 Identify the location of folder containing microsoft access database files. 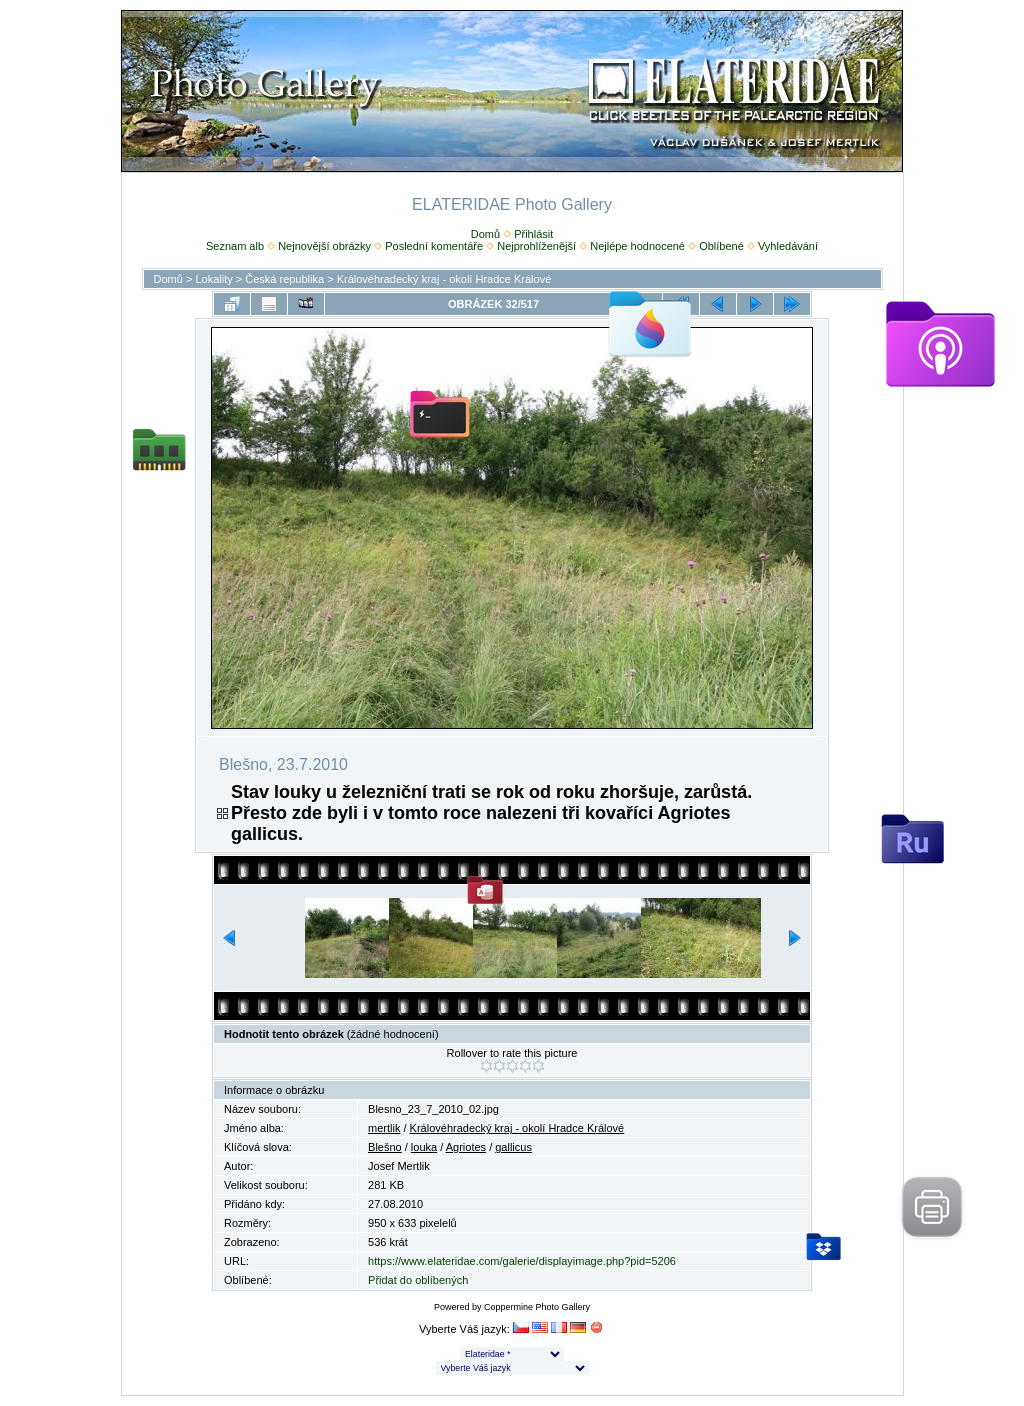
(485, 891).